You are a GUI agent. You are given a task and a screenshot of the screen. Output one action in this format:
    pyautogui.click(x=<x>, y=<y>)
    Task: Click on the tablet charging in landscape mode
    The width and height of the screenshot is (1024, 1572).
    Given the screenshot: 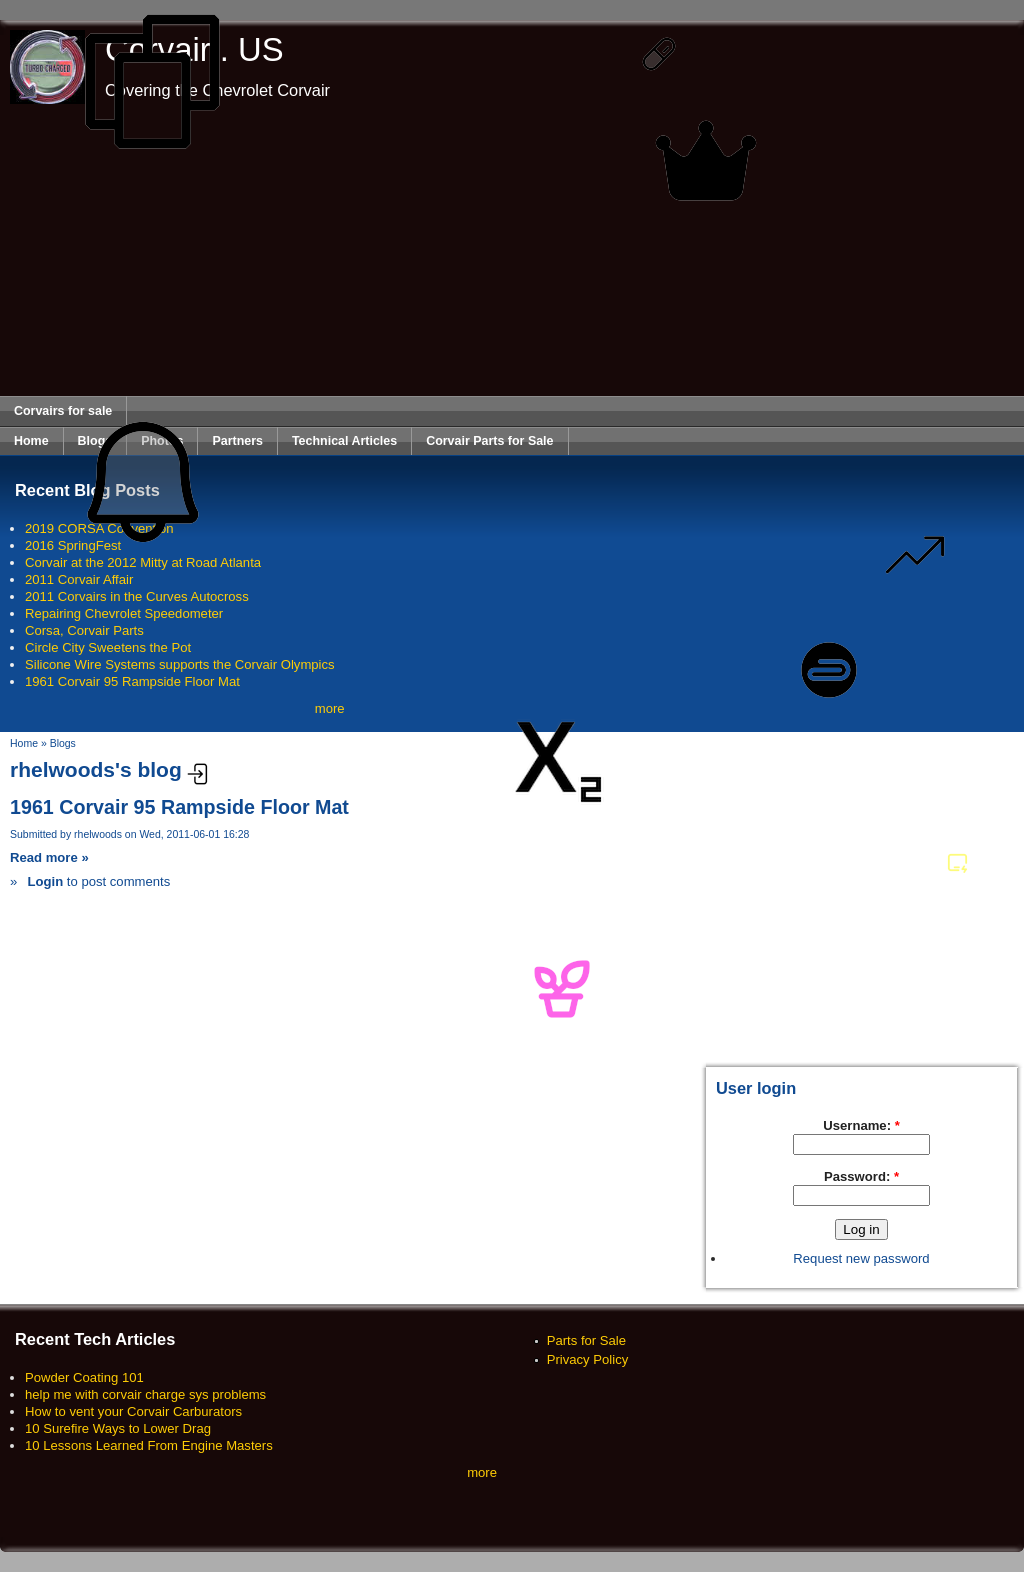 What is the action you would take?
    pyautogui.click(x=957, y=862)
    